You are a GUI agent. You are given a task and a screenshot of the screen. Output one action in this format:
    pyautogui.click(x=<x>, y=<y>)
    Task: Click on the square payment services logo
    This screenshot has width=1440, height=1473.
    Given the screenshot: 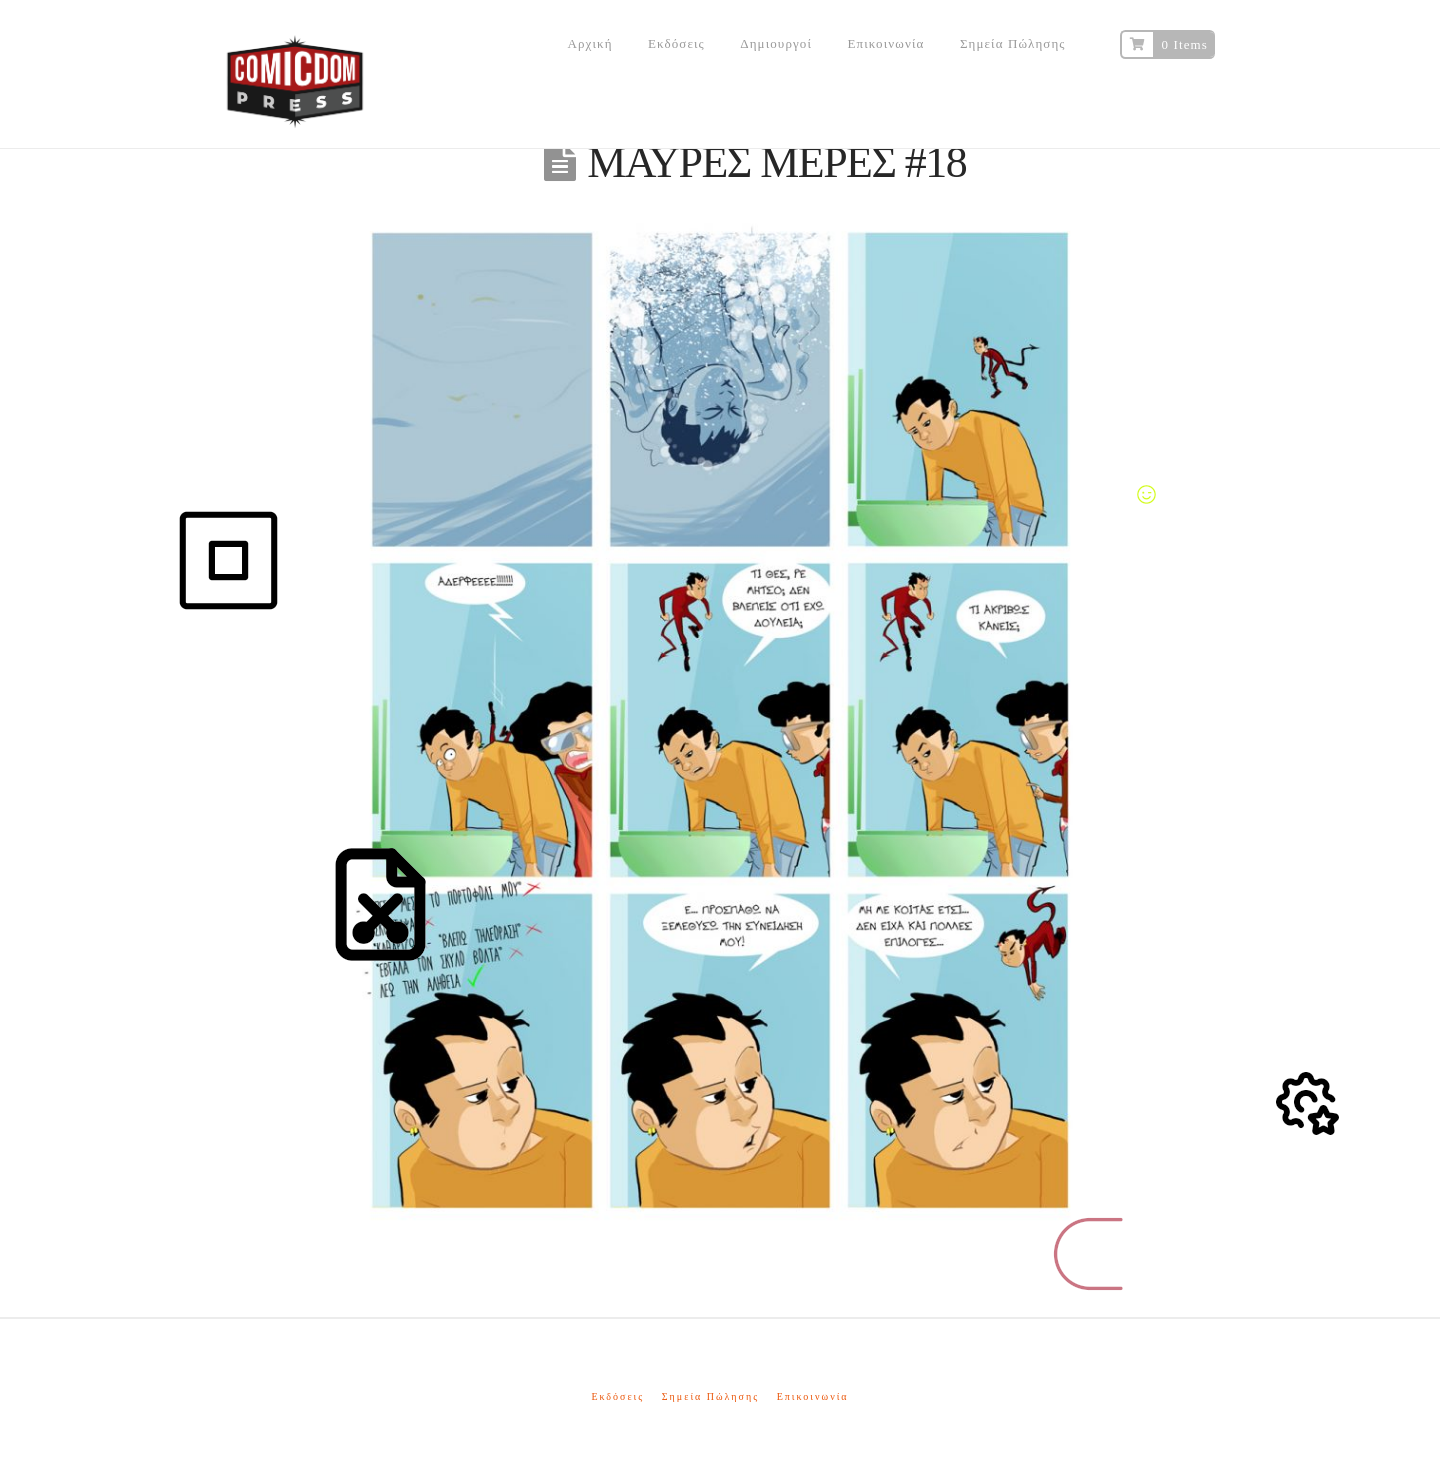 What is the action you would take?
    pyautogui.click(x=228, y=560)
    